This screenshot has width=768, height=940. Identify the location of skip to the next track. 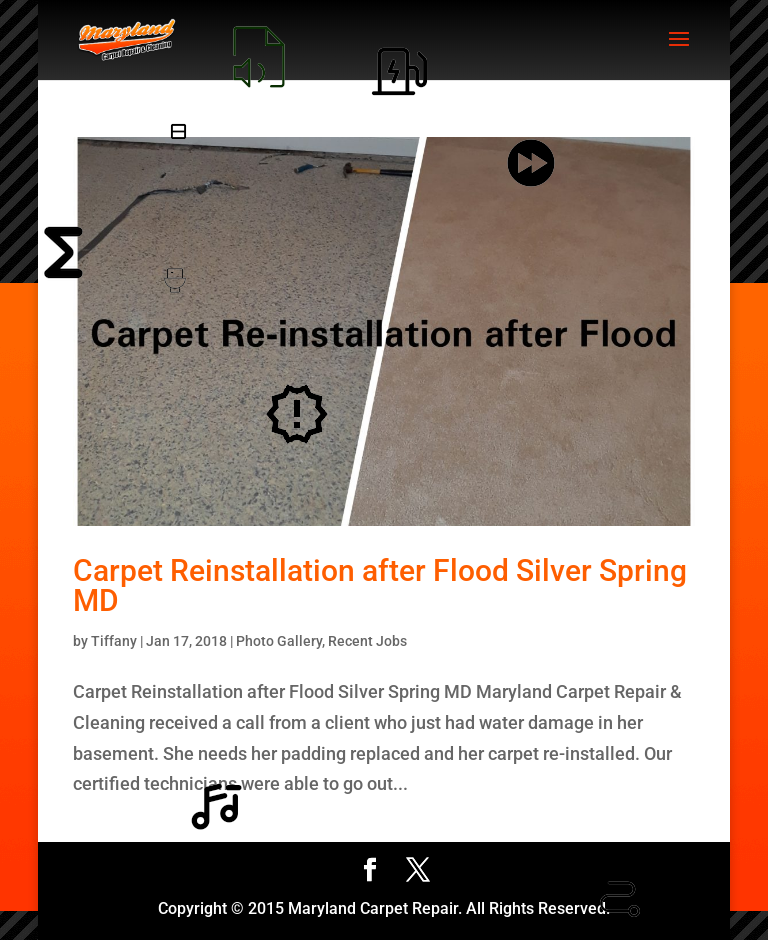
(531, 163).